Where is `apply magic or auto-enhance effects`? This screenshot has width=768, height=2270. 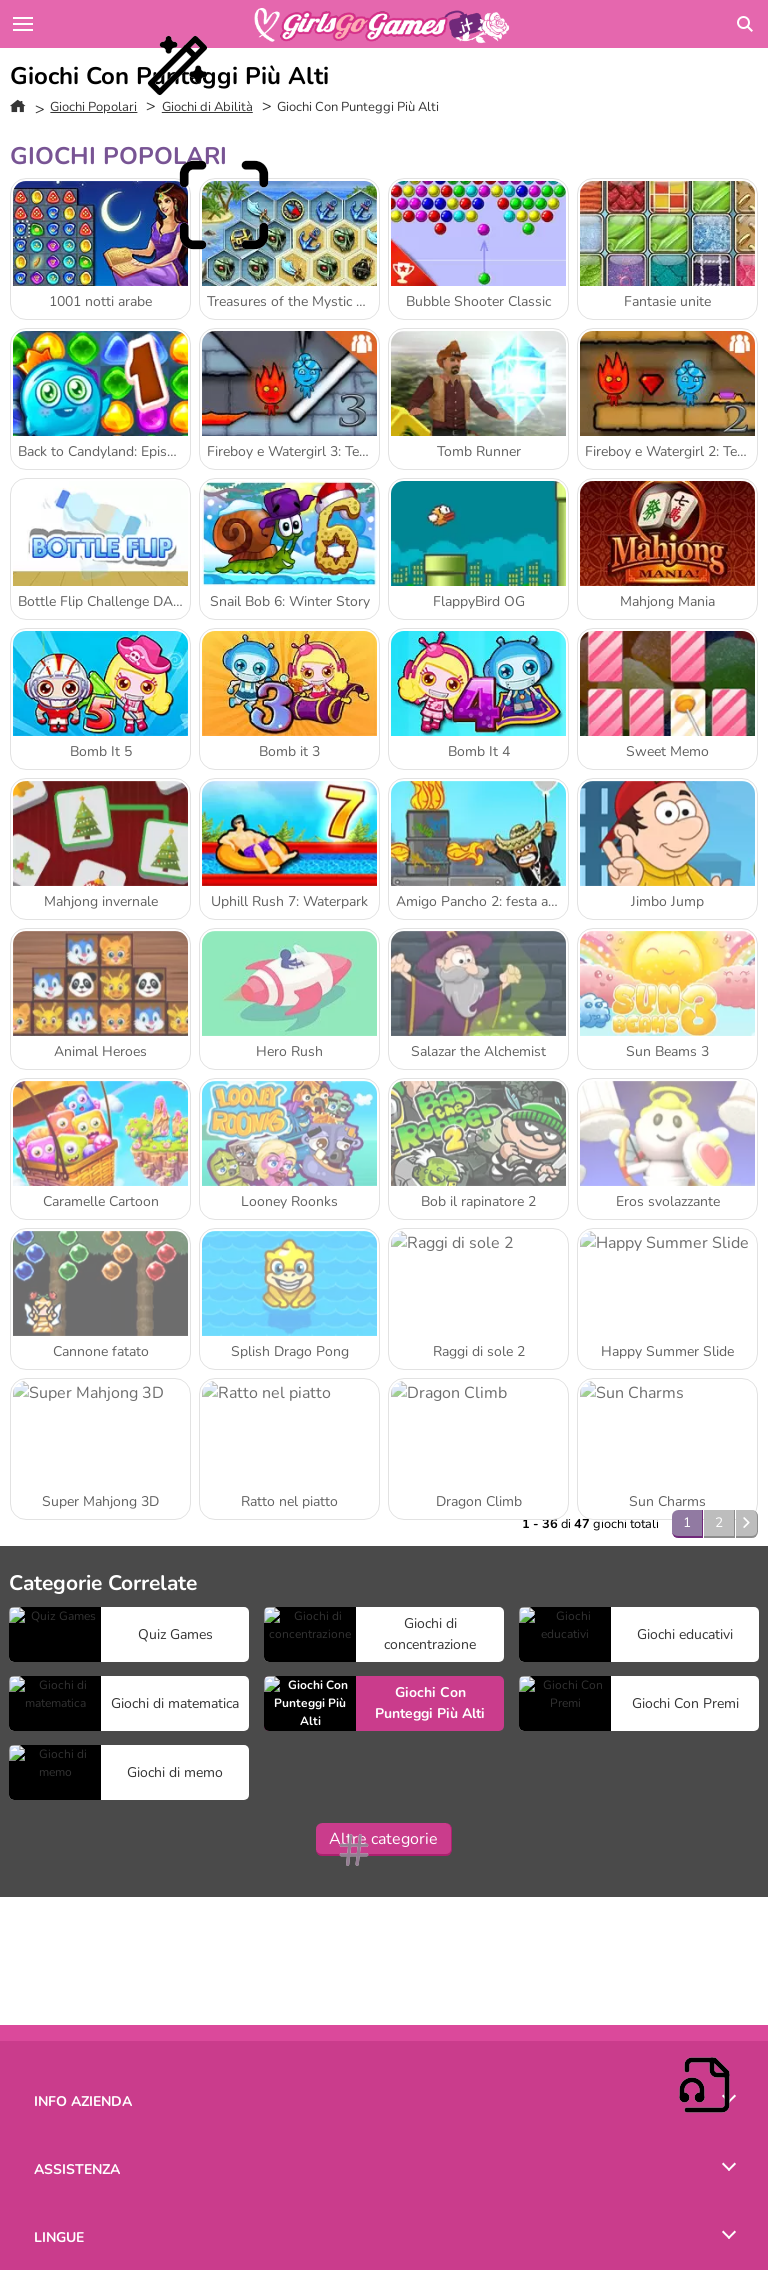
apply magic or auto-enhance effects is located at coordinates (177, 65).